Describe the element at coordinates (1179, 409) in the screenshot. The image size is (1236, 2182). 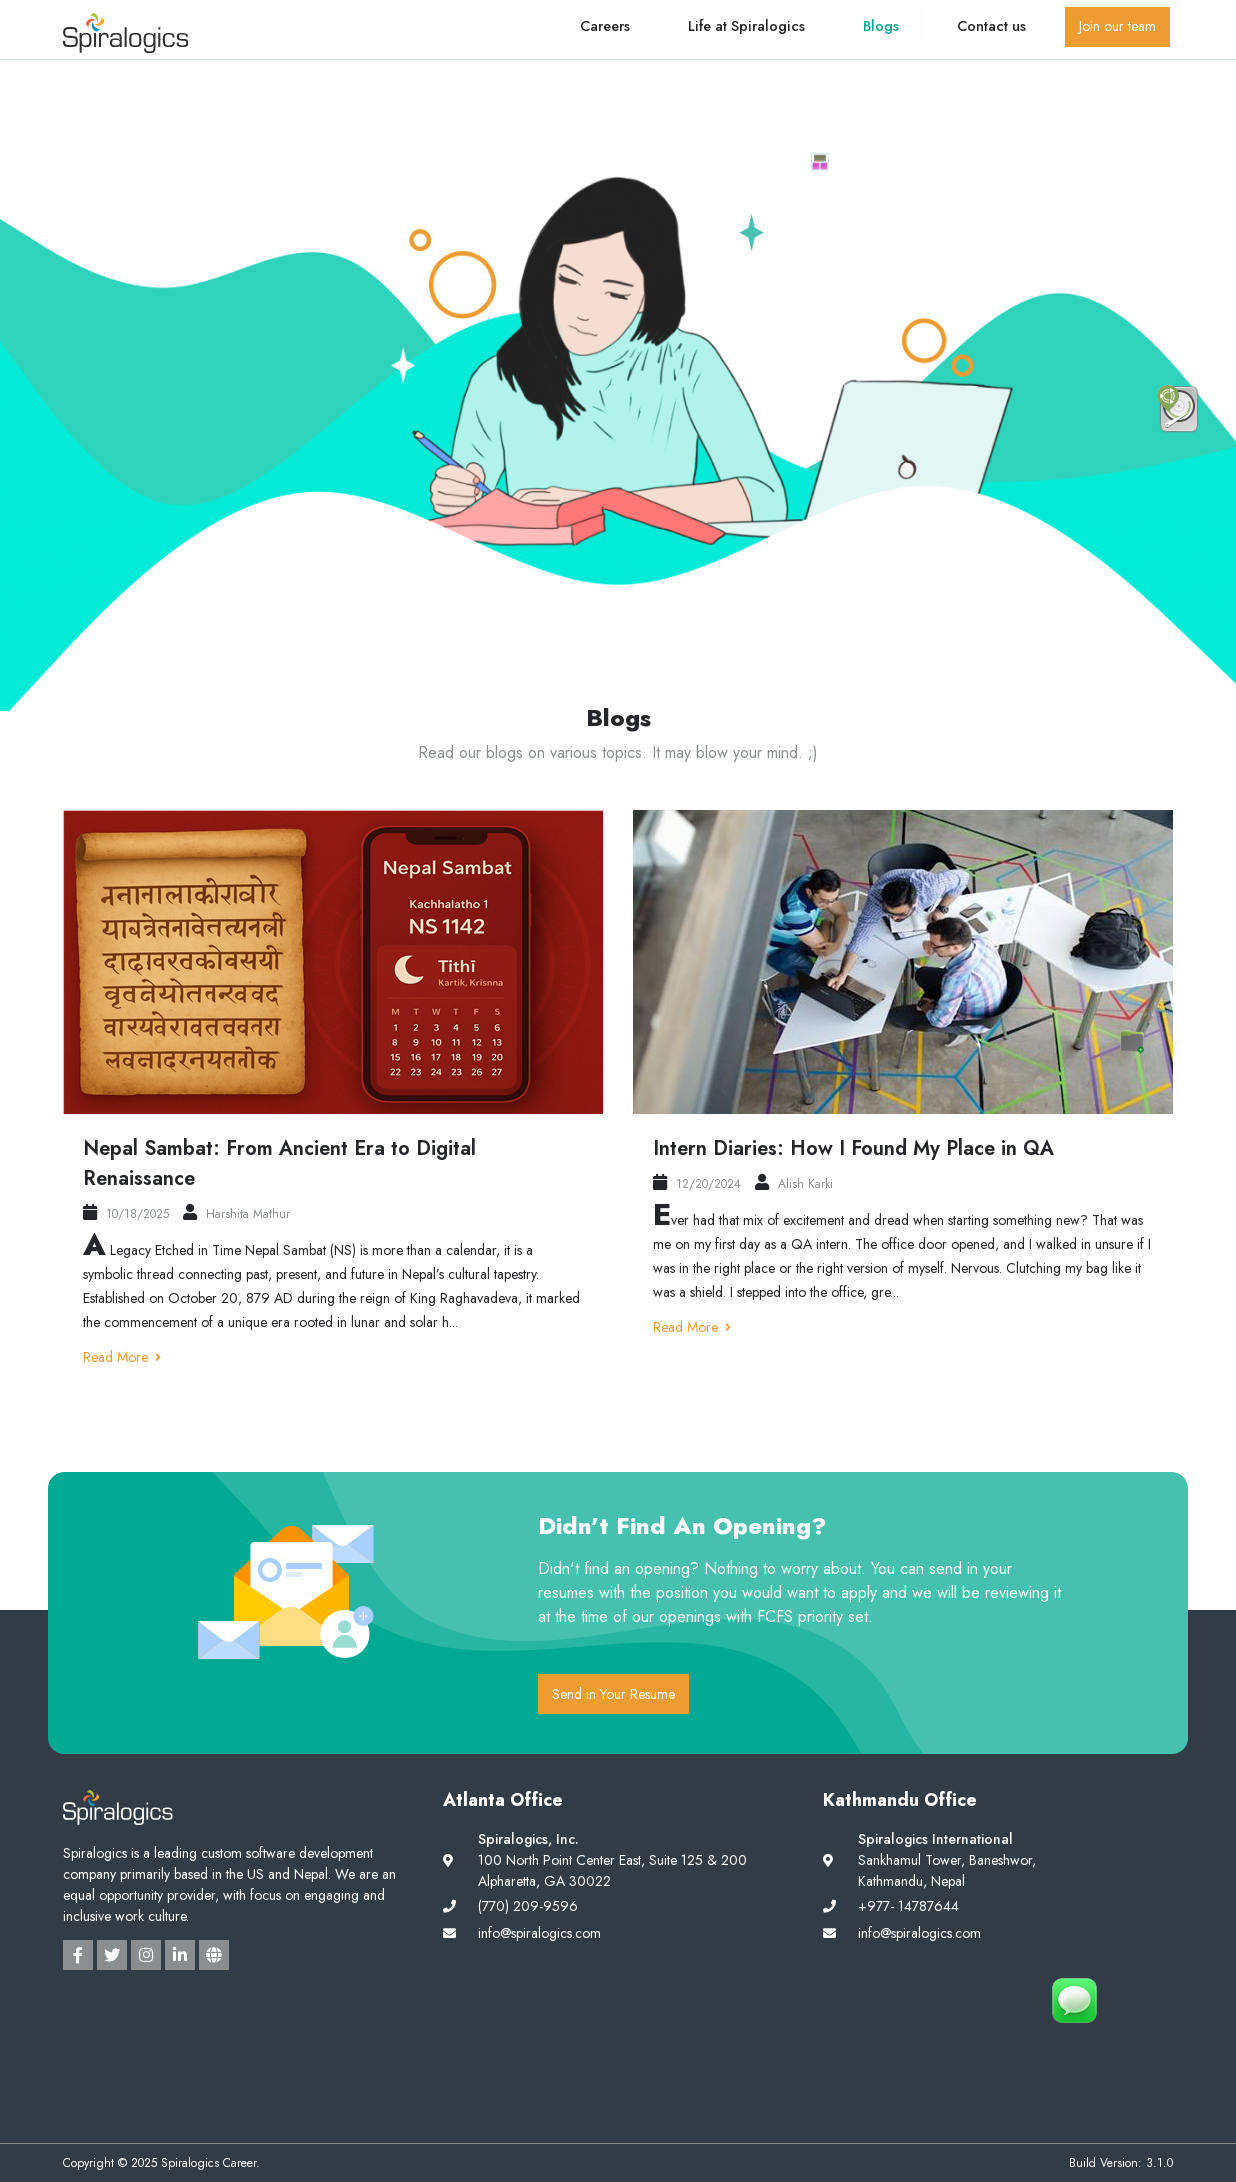
I see `launch ubiquity disk installer` at that location.